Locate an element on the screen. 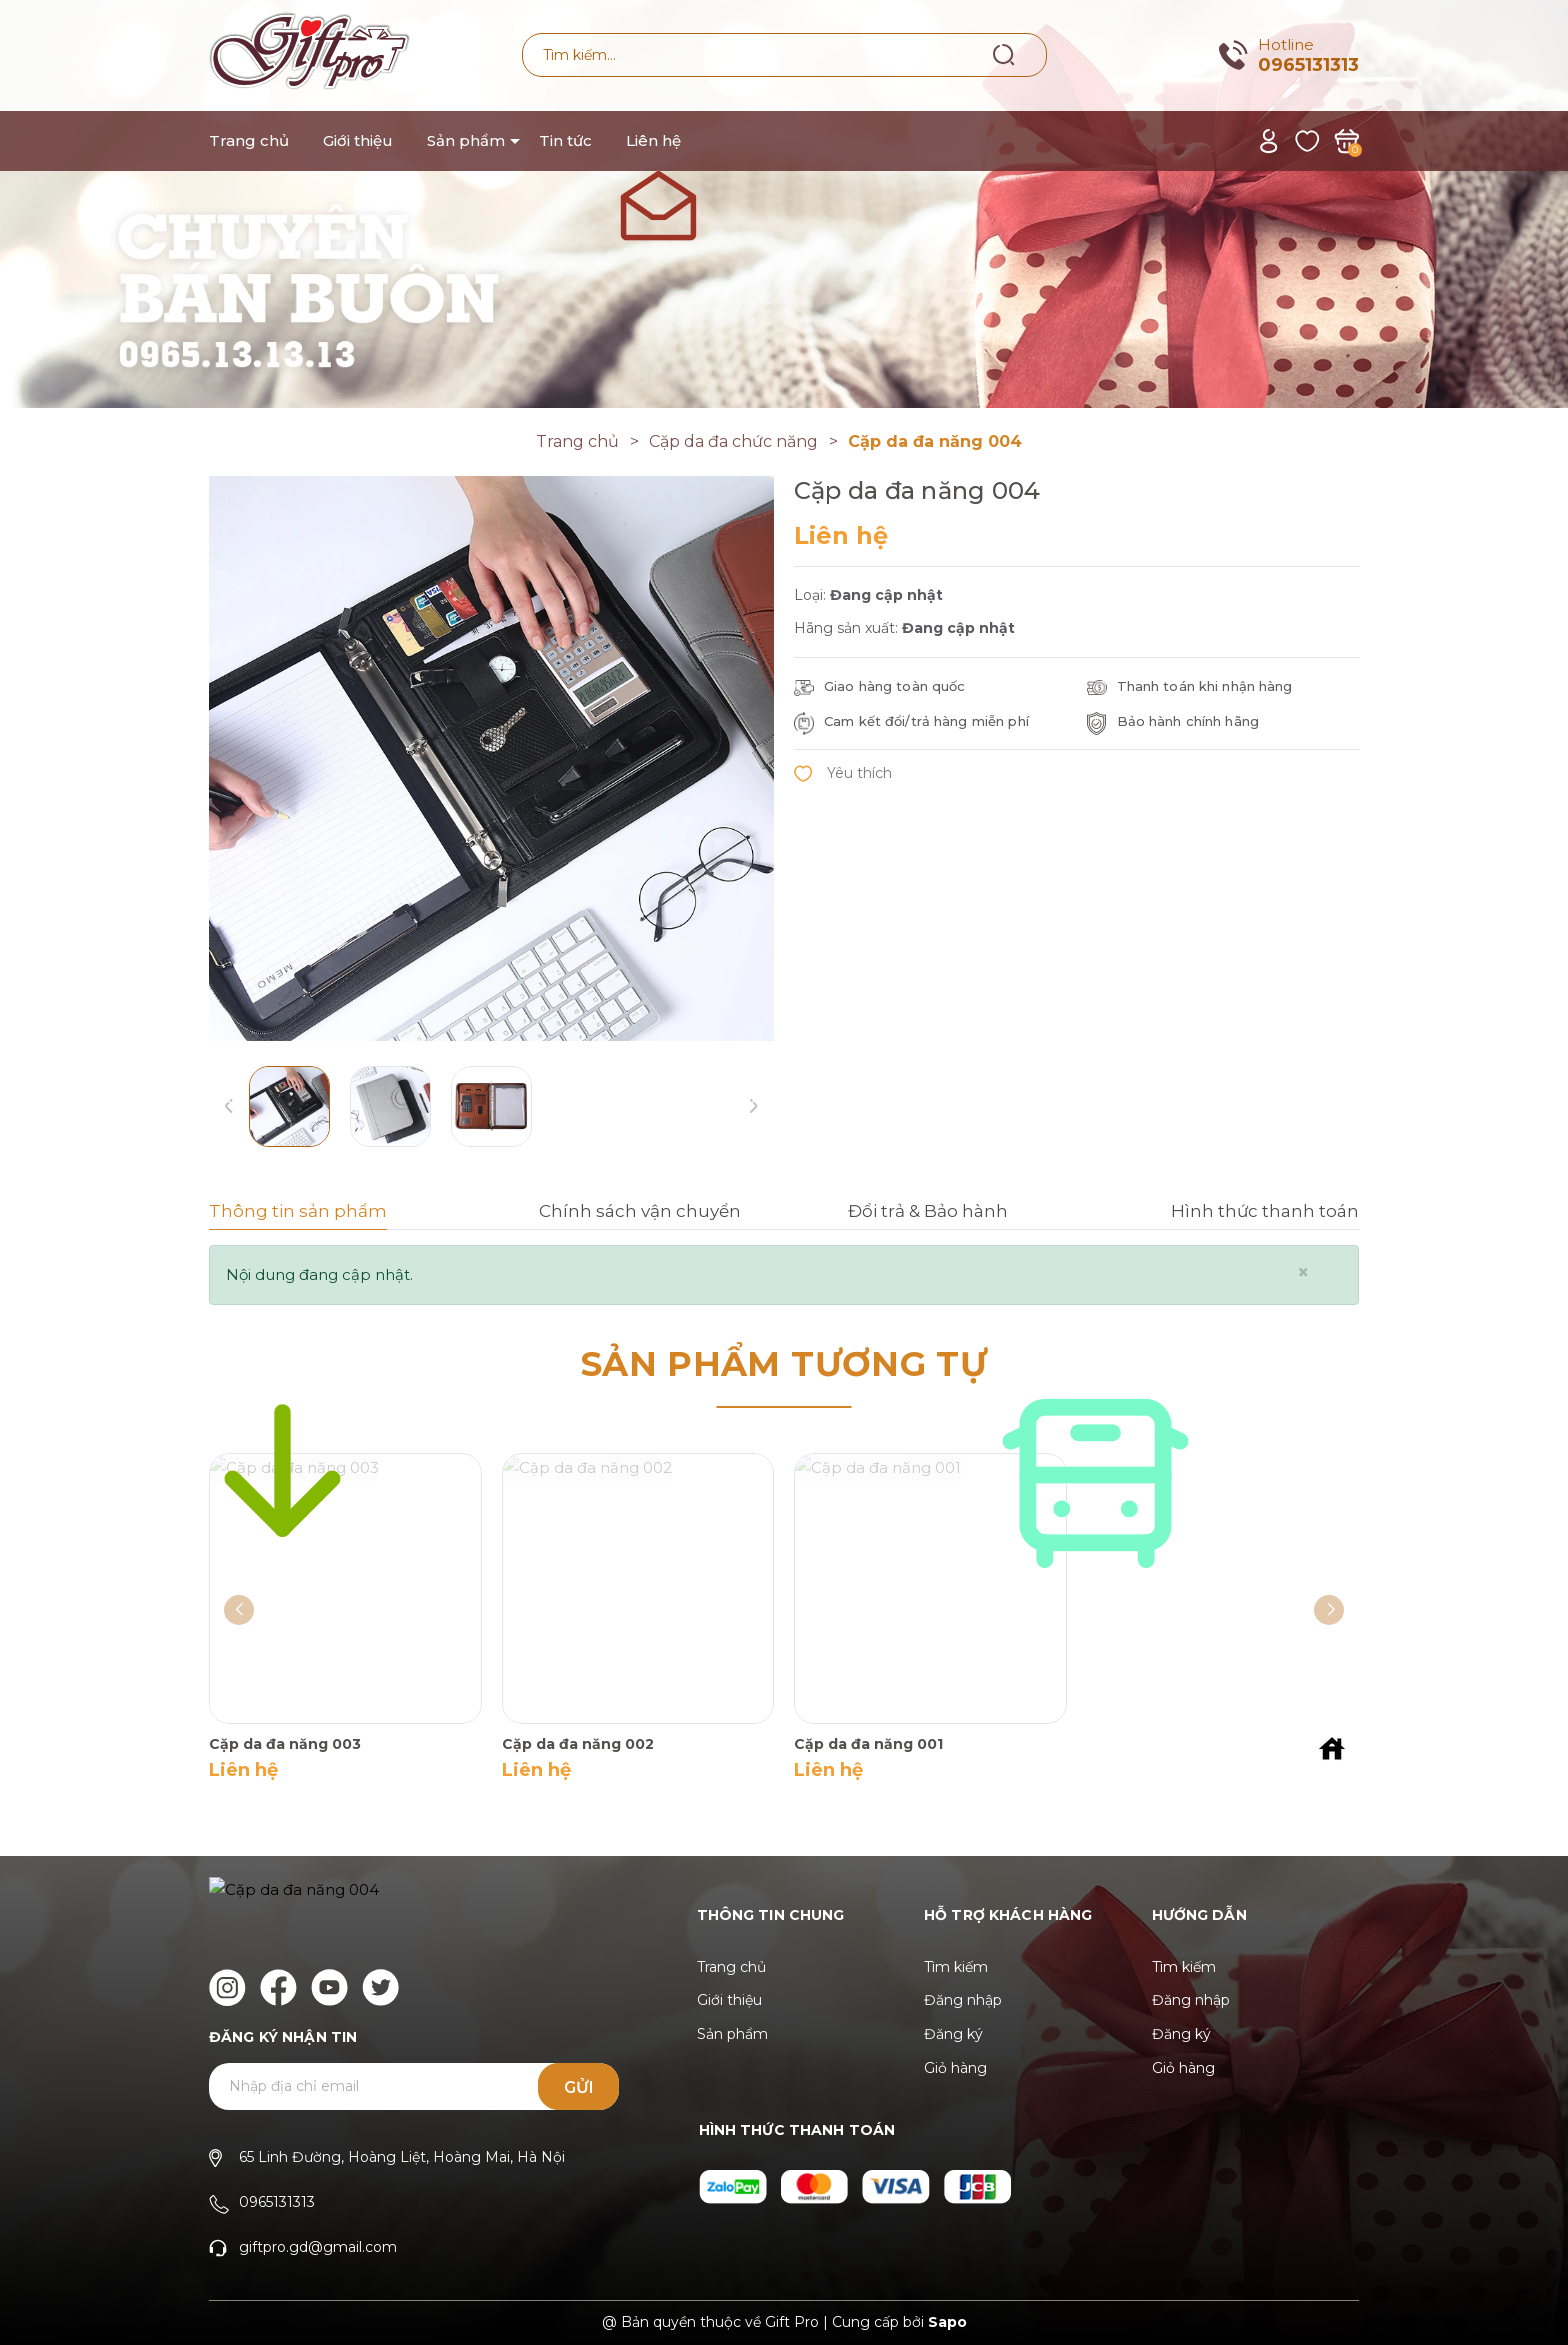 The width and height of the screenshot is (1568, 2345). go to home screen is located at coordinates (1332, 1749).